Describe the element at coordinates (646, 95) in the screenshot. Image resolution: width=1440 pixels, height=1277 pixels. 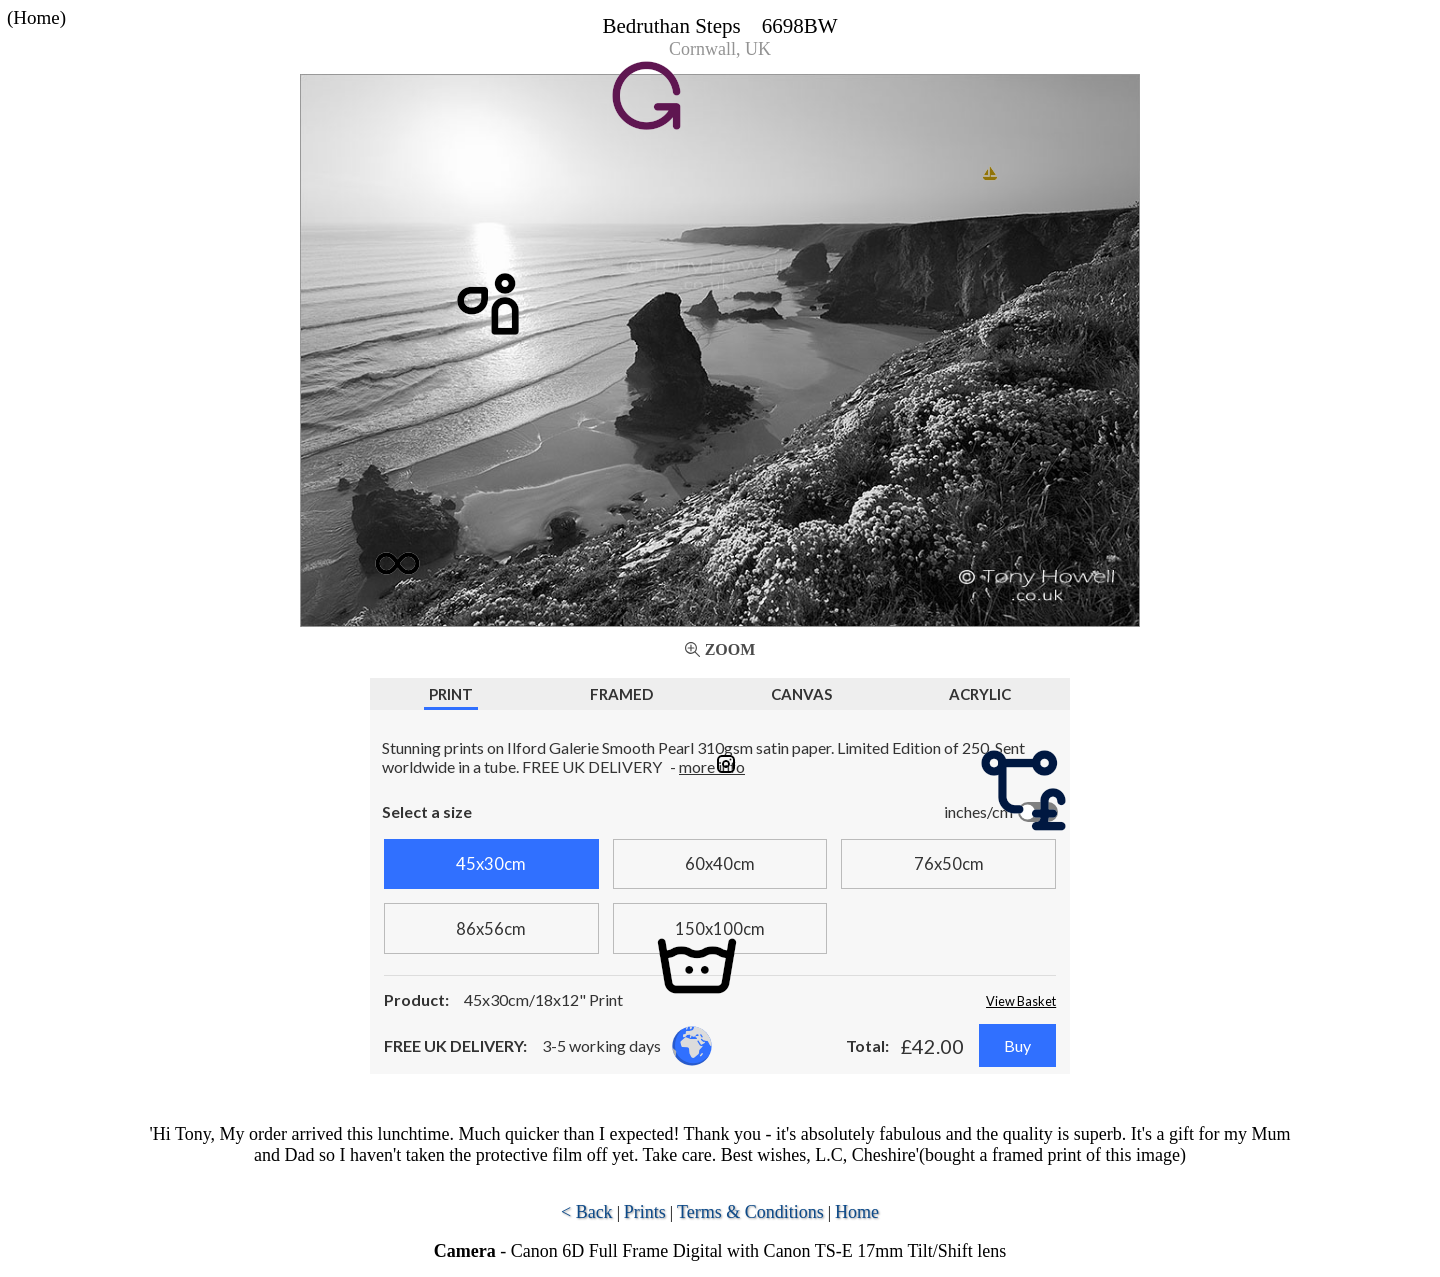
I see `rotate an image or object` at that location.